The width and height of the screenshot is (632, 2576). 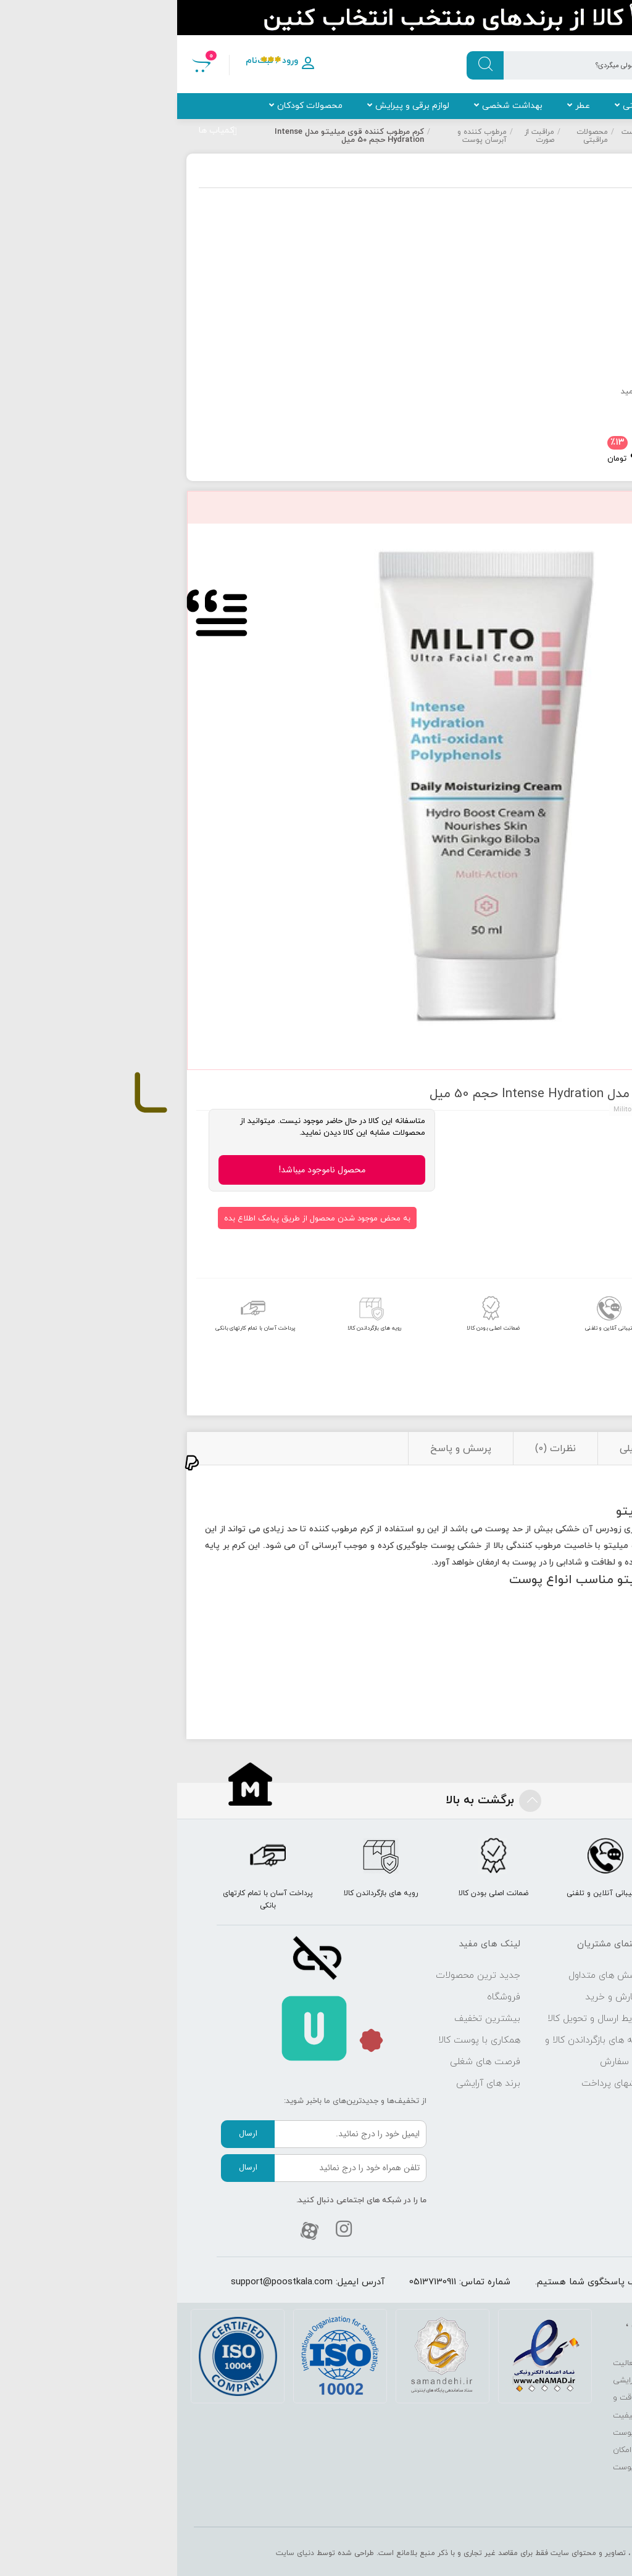 I want to click on indicates an item or option starting with the letter U, so click(x=314, y=2028).